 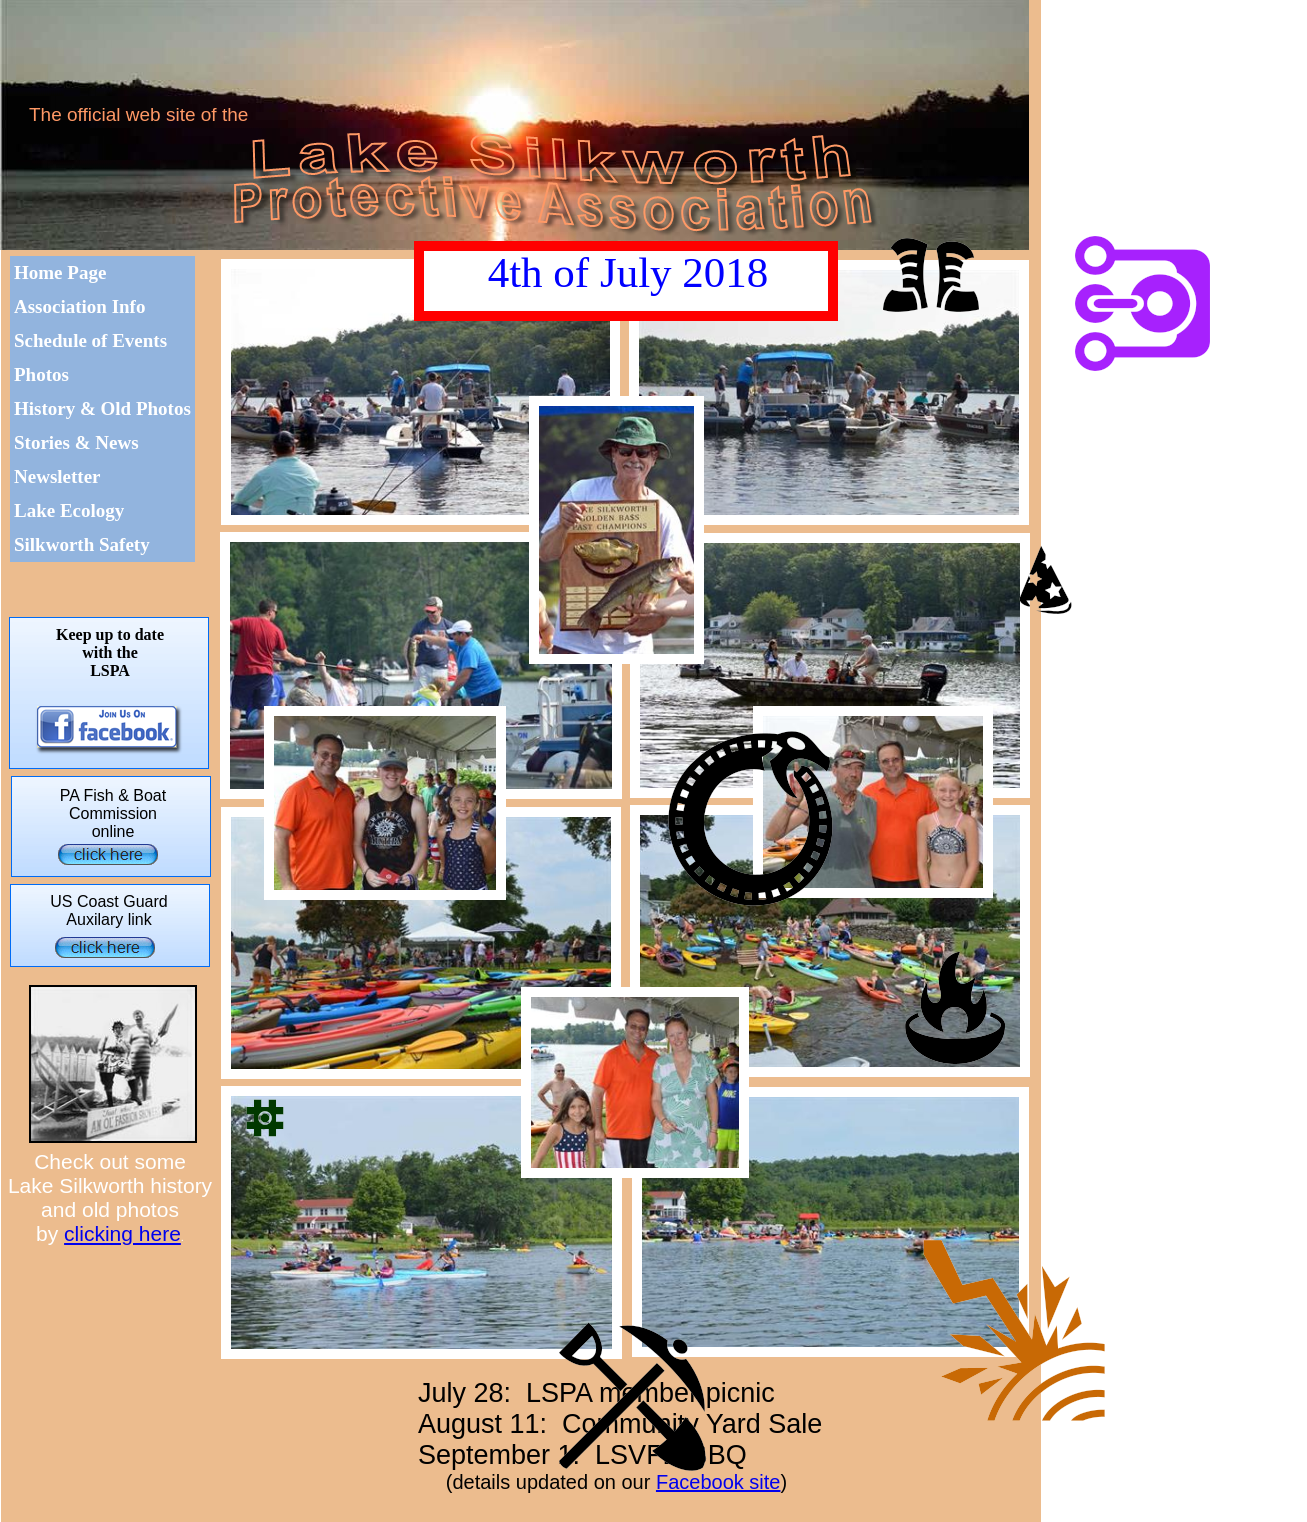 What do you see at coordinates (954, 1008) in the screenshot?
I see `access fire pit or bonfire feature in game` at bounding box center [954, 1008].